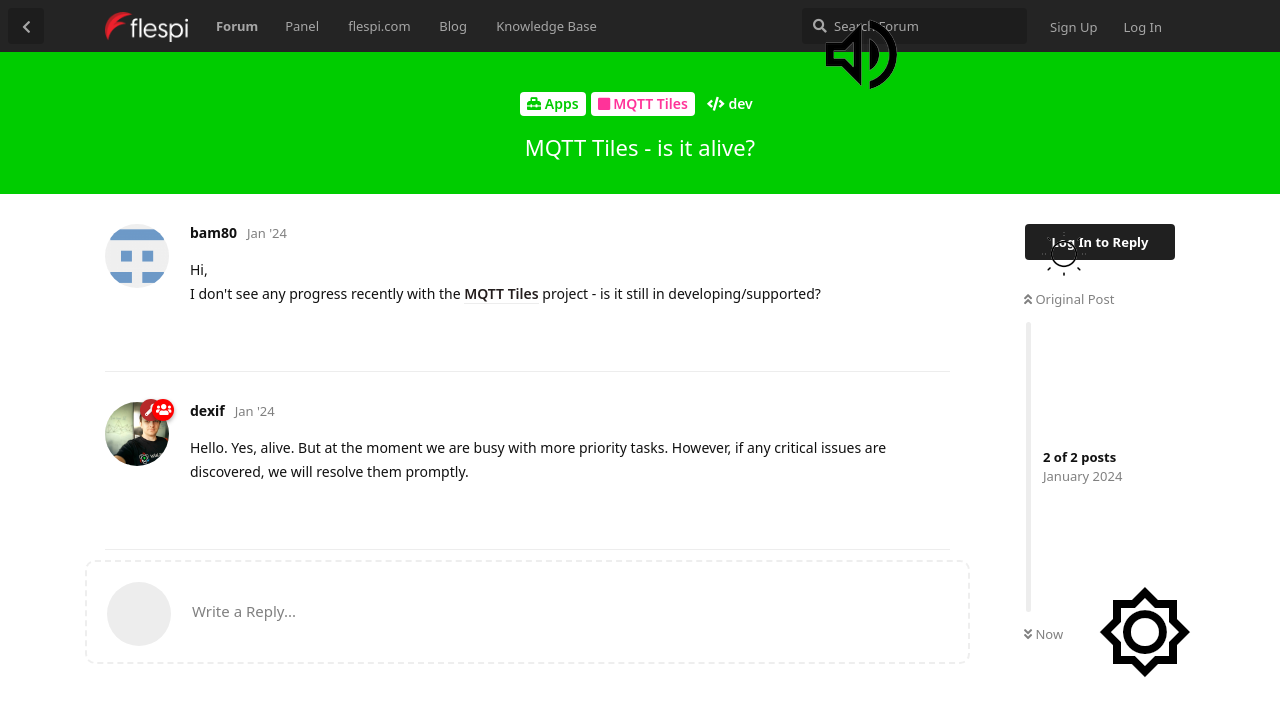 This screenshot has height=724, width=1280. What do you see at coordinates (1145, 632) in the screenshot?
I see `adjust screen brightness settings` at bounding box center [1145, 632].